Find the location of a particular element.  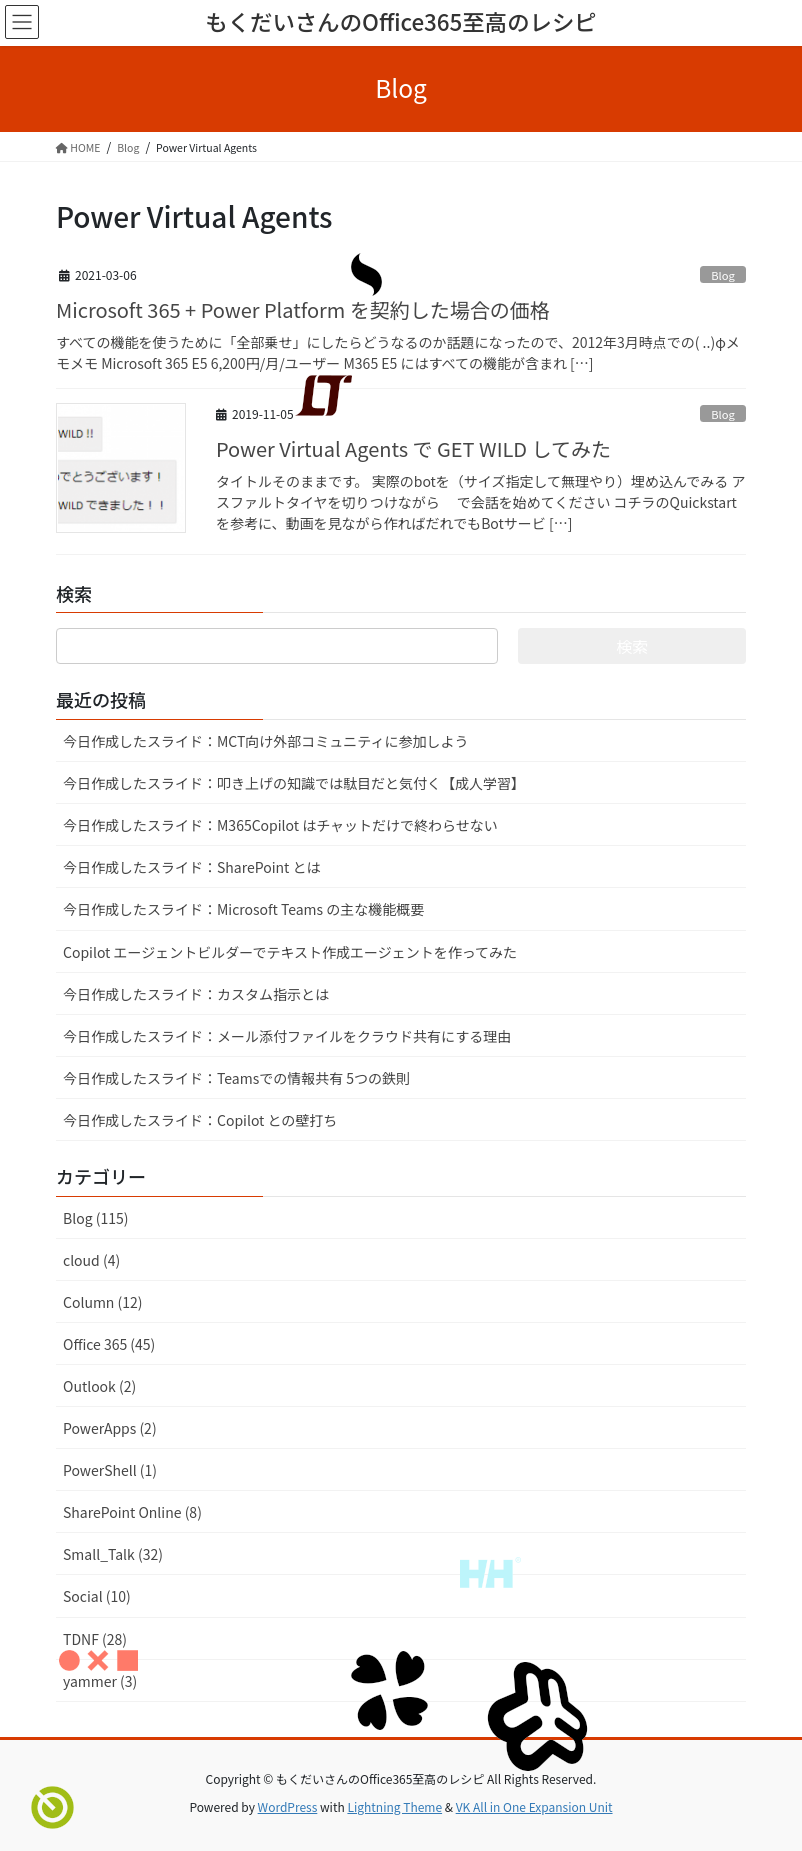

sencha framework branding logo is located at coordinates (366, 274).